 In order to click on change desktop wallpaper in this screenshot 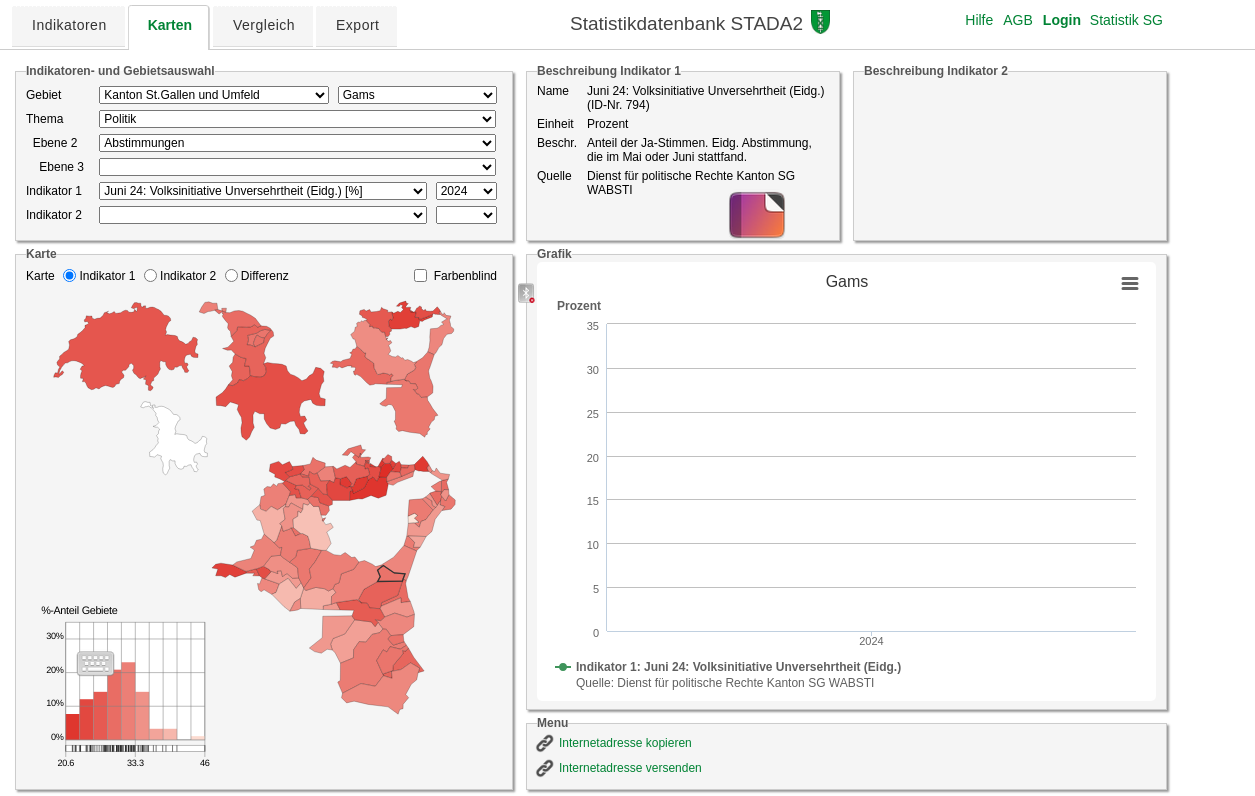, I will do `click(757, 215)`.